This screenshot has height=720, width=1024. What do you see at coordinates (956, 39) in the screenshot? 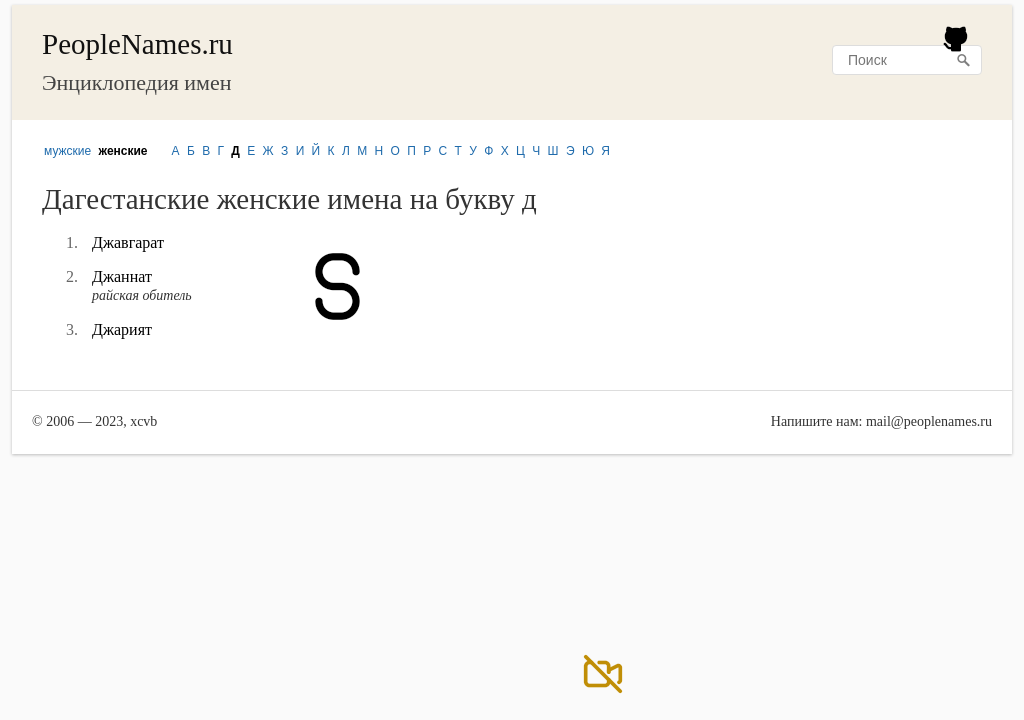
I see `view GitHub profile or repository` at bounding box center [956, 39].